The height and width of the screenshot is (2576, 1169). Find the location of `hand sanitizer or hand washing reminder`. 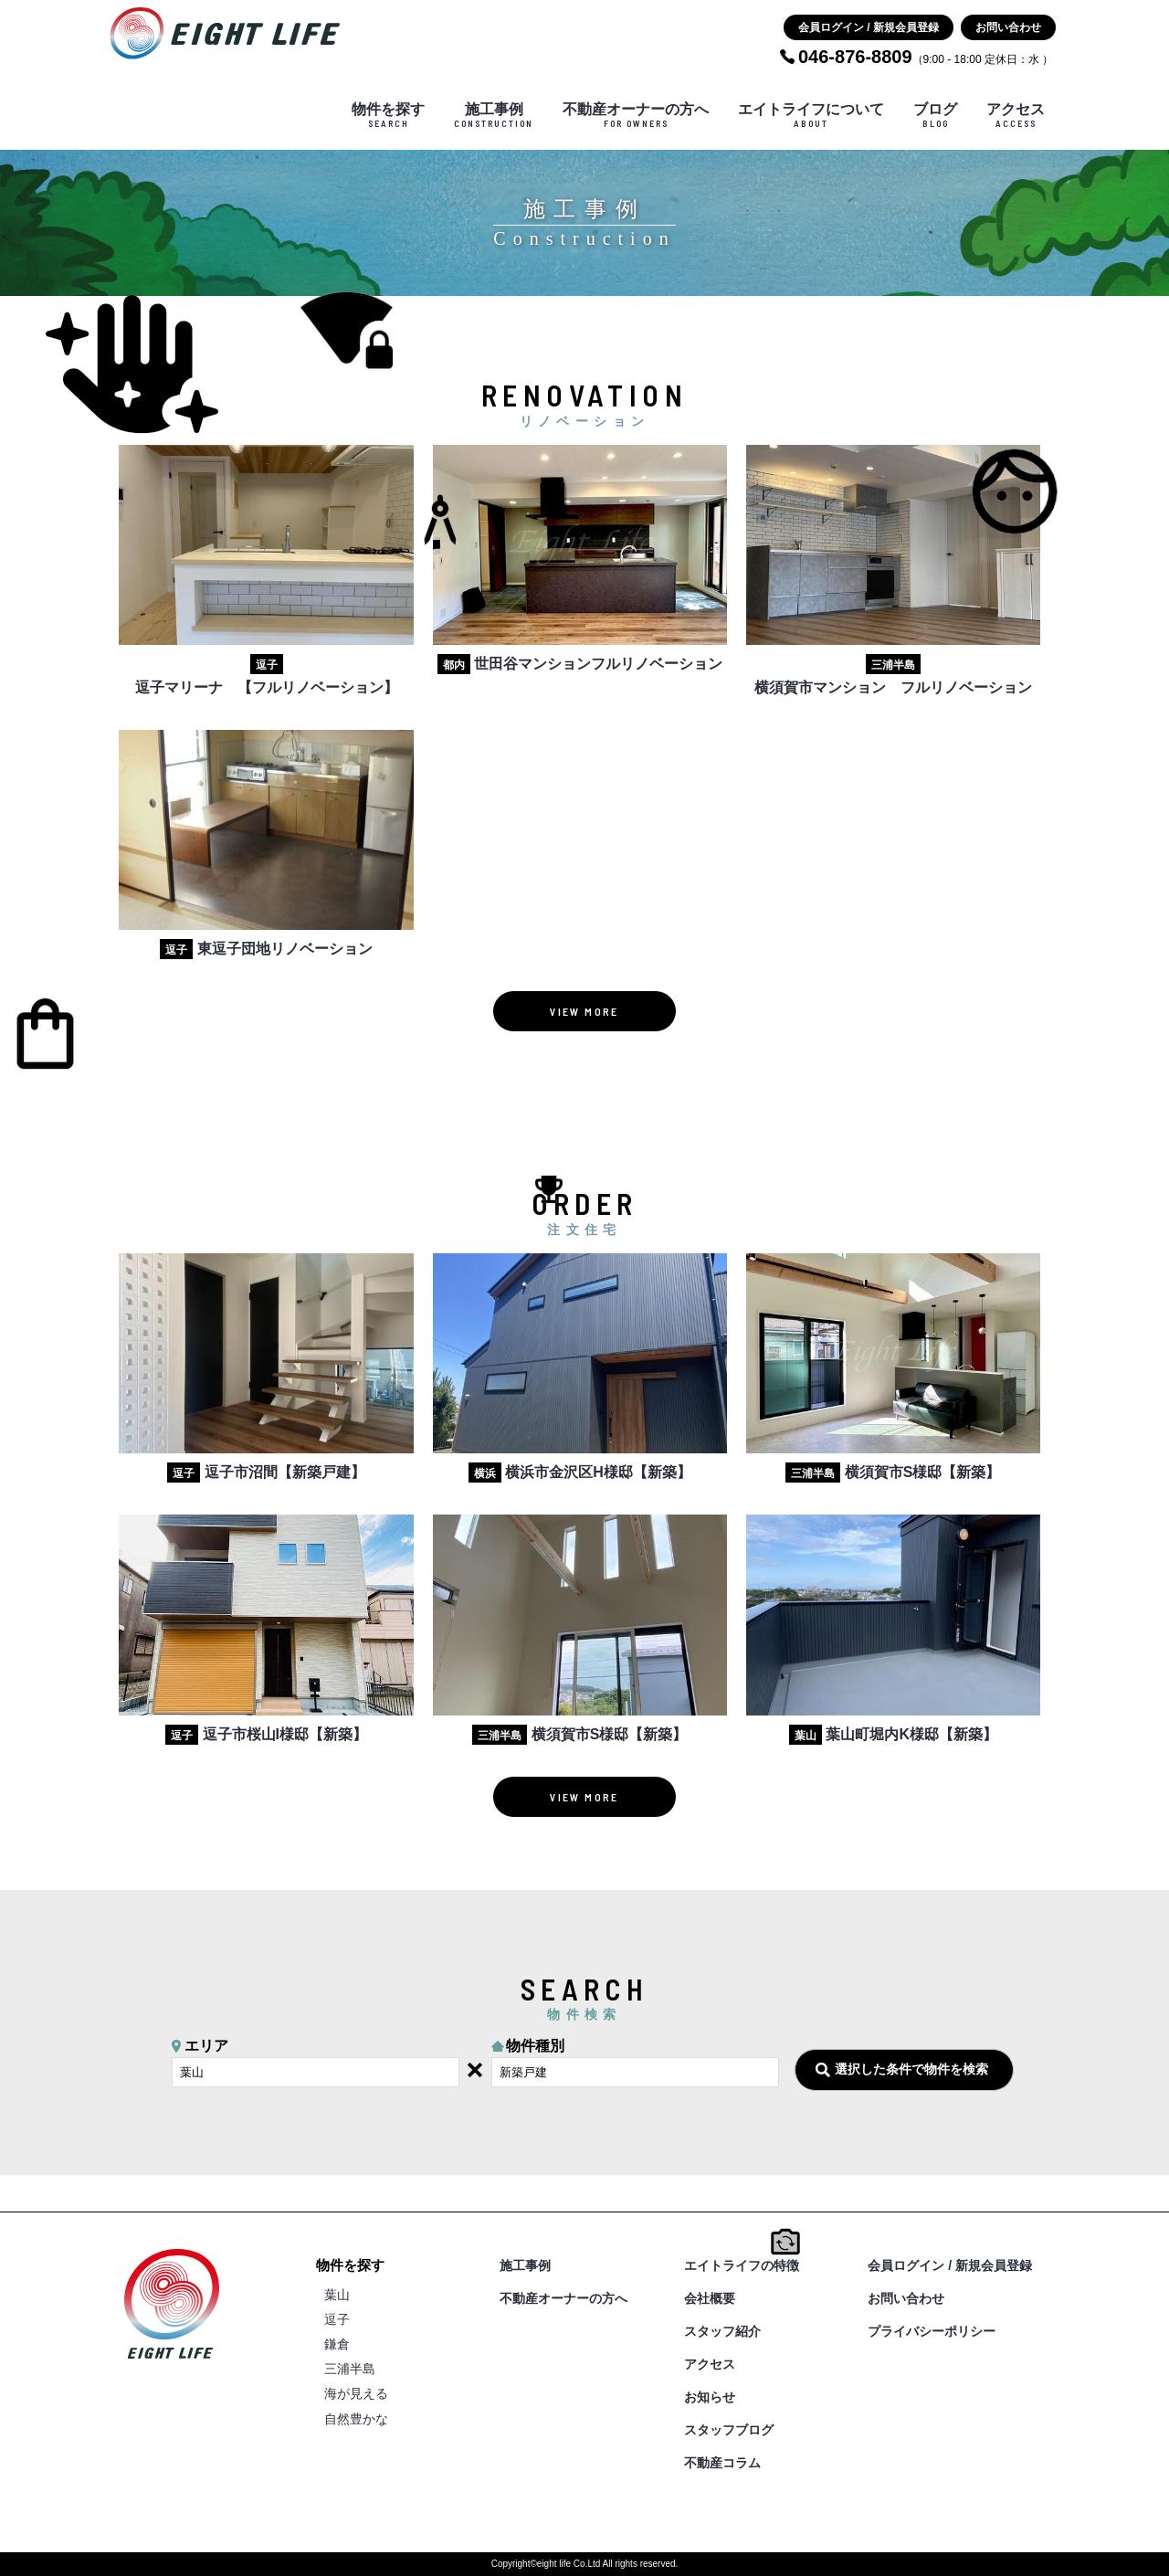

hand sanitizer or hand washing reminder is located at coordinates (132, 364).